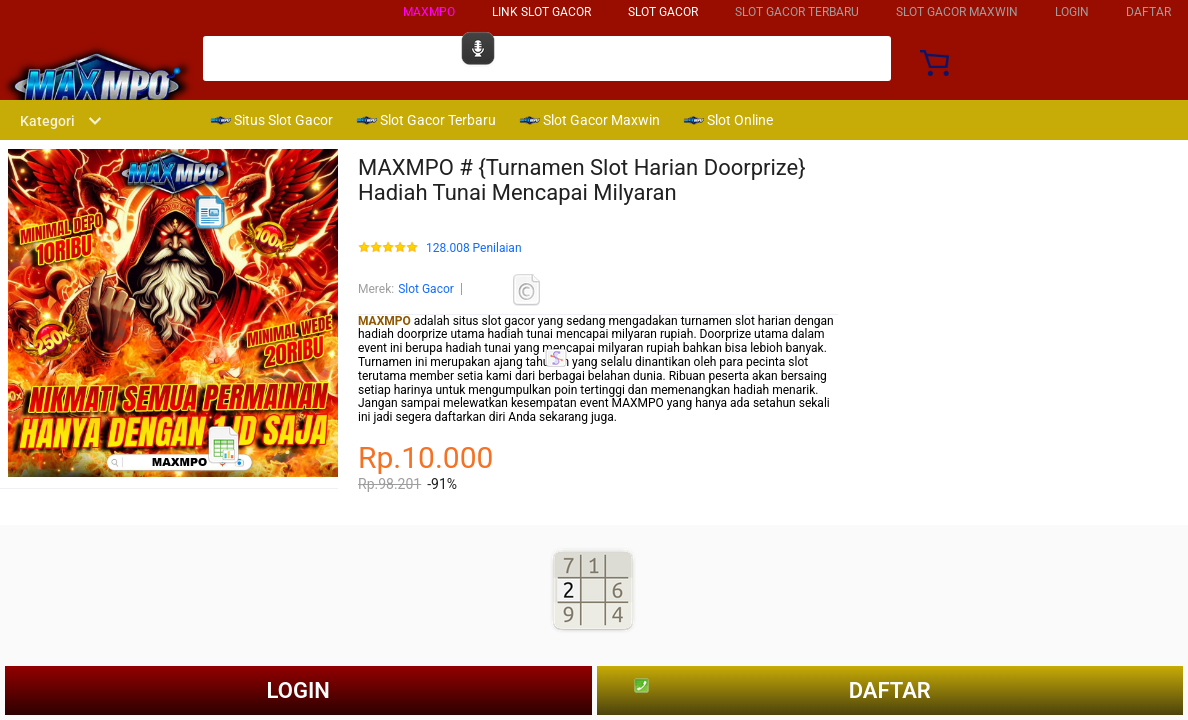 The height and width of the screenshot is (720, 1188). What do you see at coordinates (593, 590) in the screenshot?
I see `open the sudoku puzzle game` at bounding box center [593, 590].